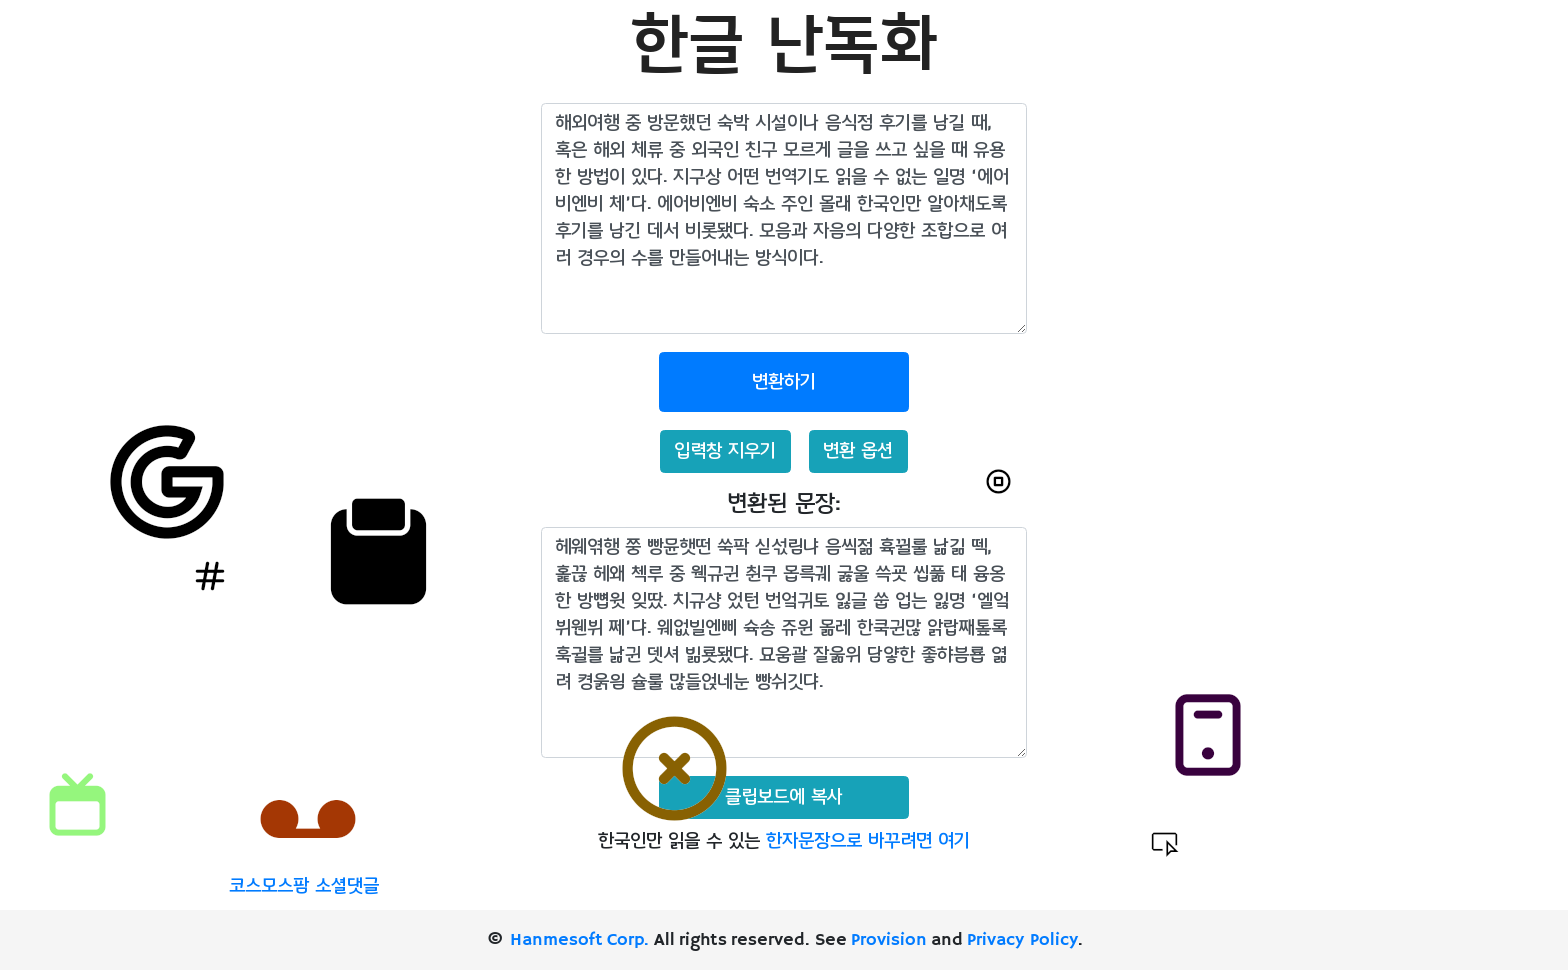 Image resolution: width=1568 pixels, height=970 pixels. What do you see at coordinates (674, 768) in the screenshot?
I see `close or dismiss a dialog` at bounding box center [674, 768].